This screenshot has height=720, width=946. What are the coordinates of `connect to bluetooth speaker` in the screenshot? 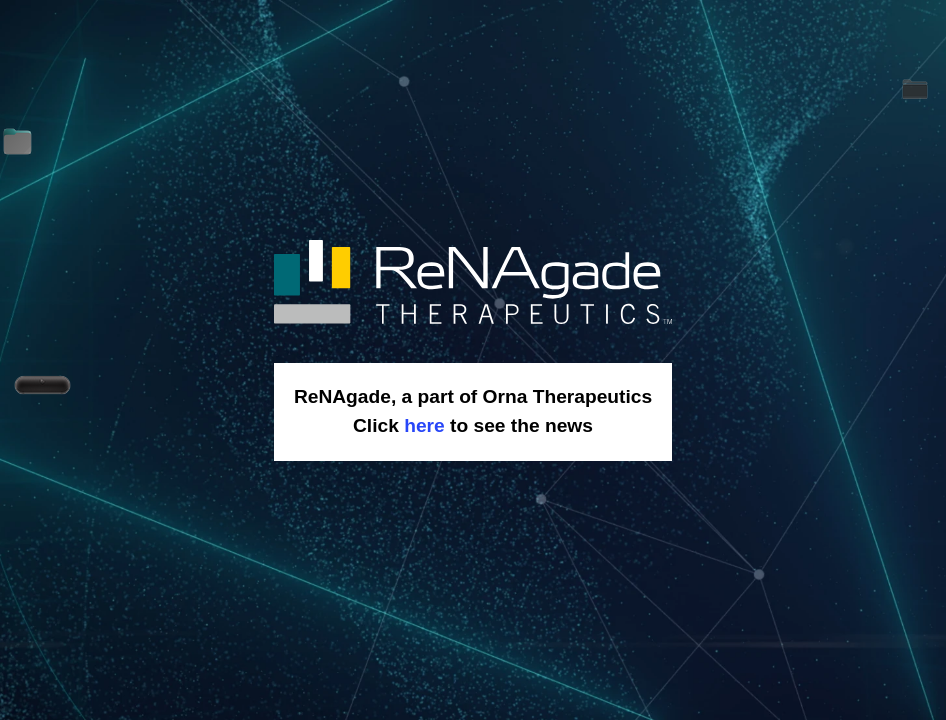 It's located at (42, 385).